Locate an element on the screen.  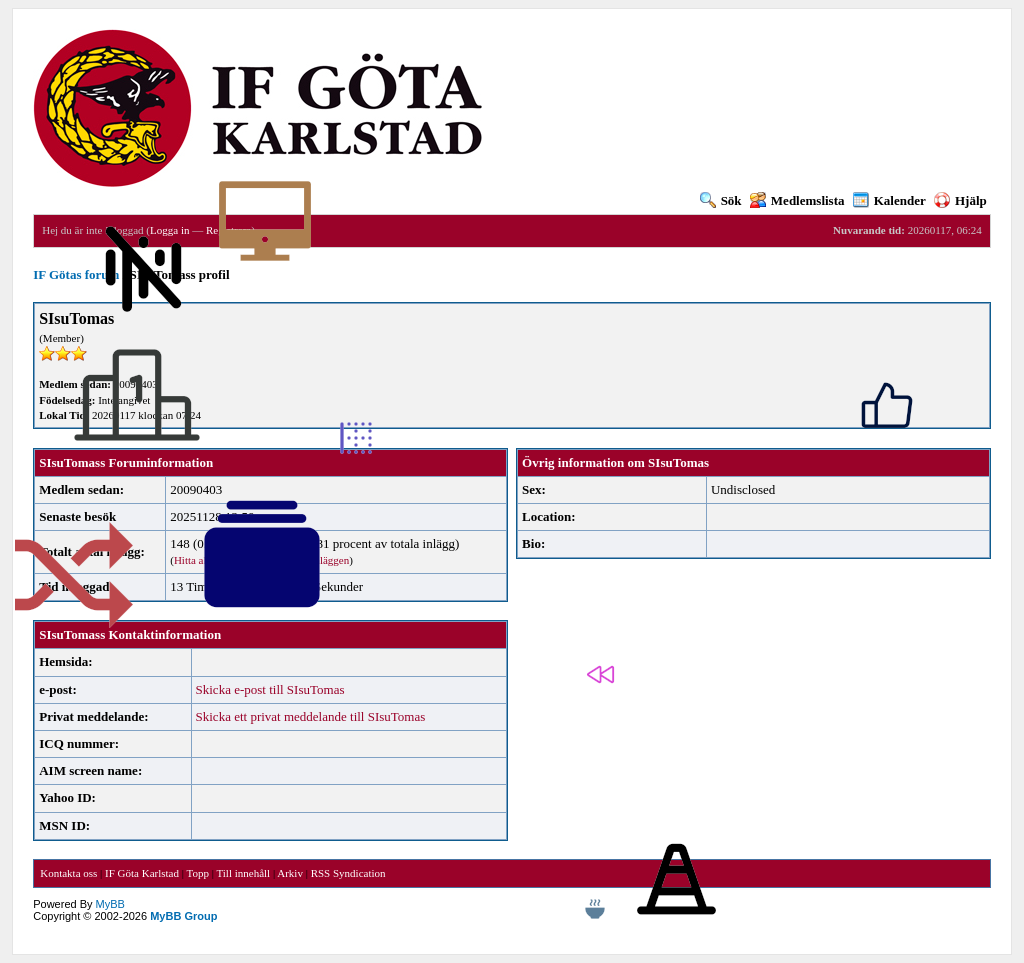
view leaderboard or rankings is located at coordinates (137, 395).